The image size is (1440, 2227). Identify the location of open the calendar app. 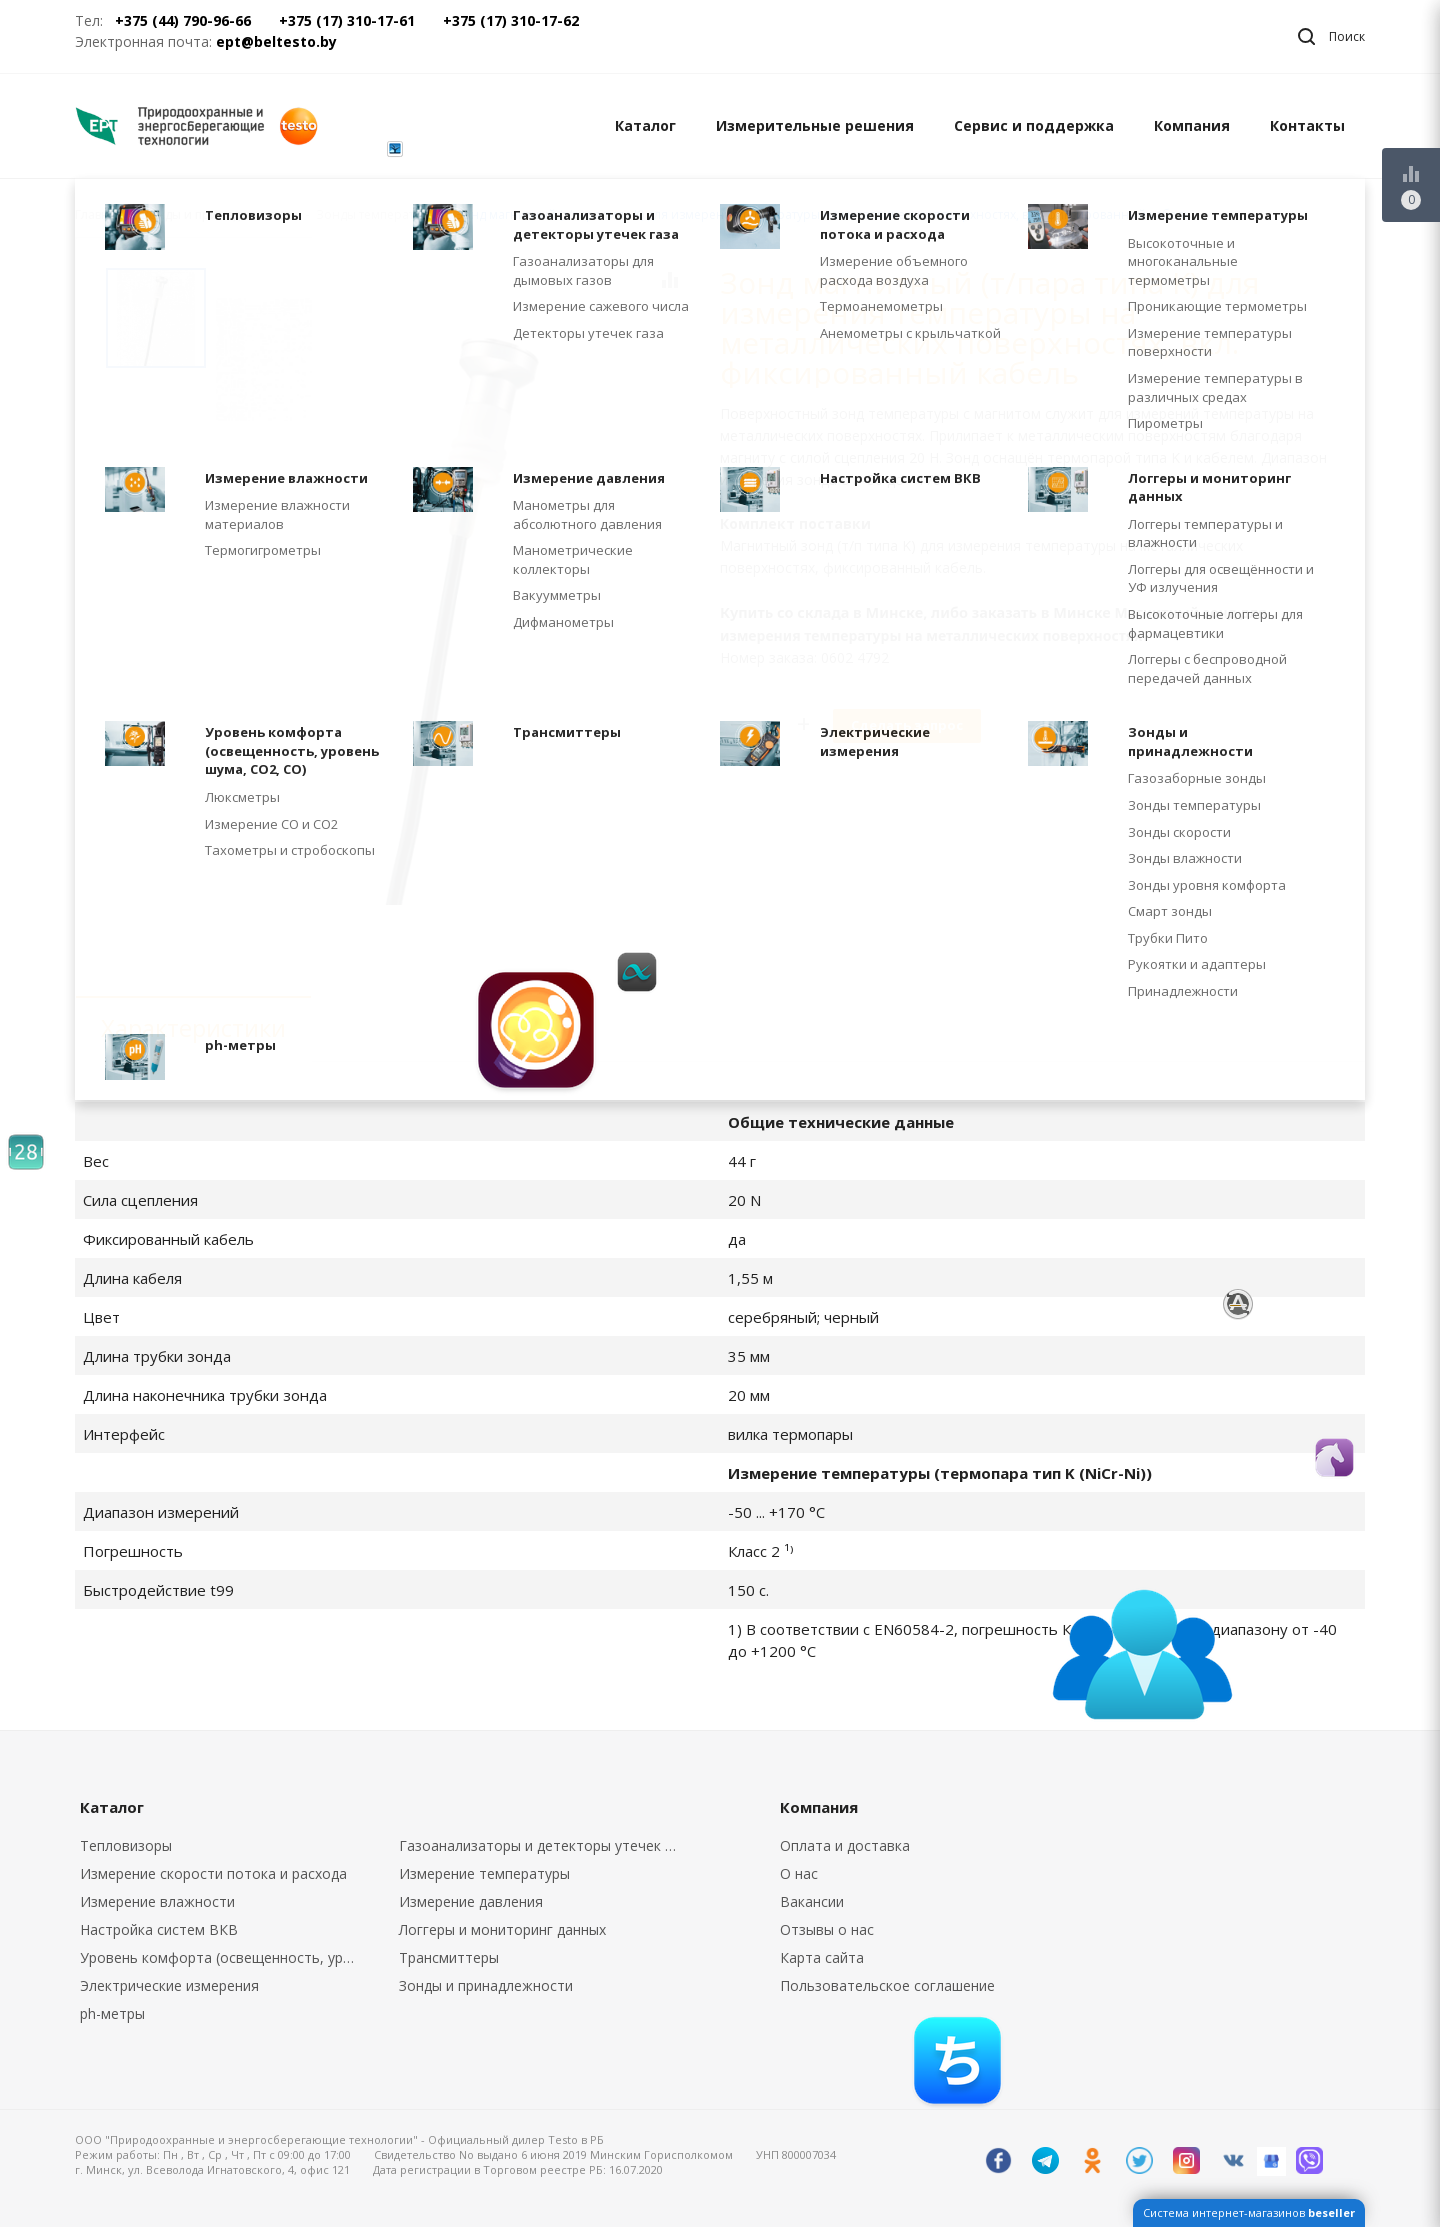
(26, 1152).